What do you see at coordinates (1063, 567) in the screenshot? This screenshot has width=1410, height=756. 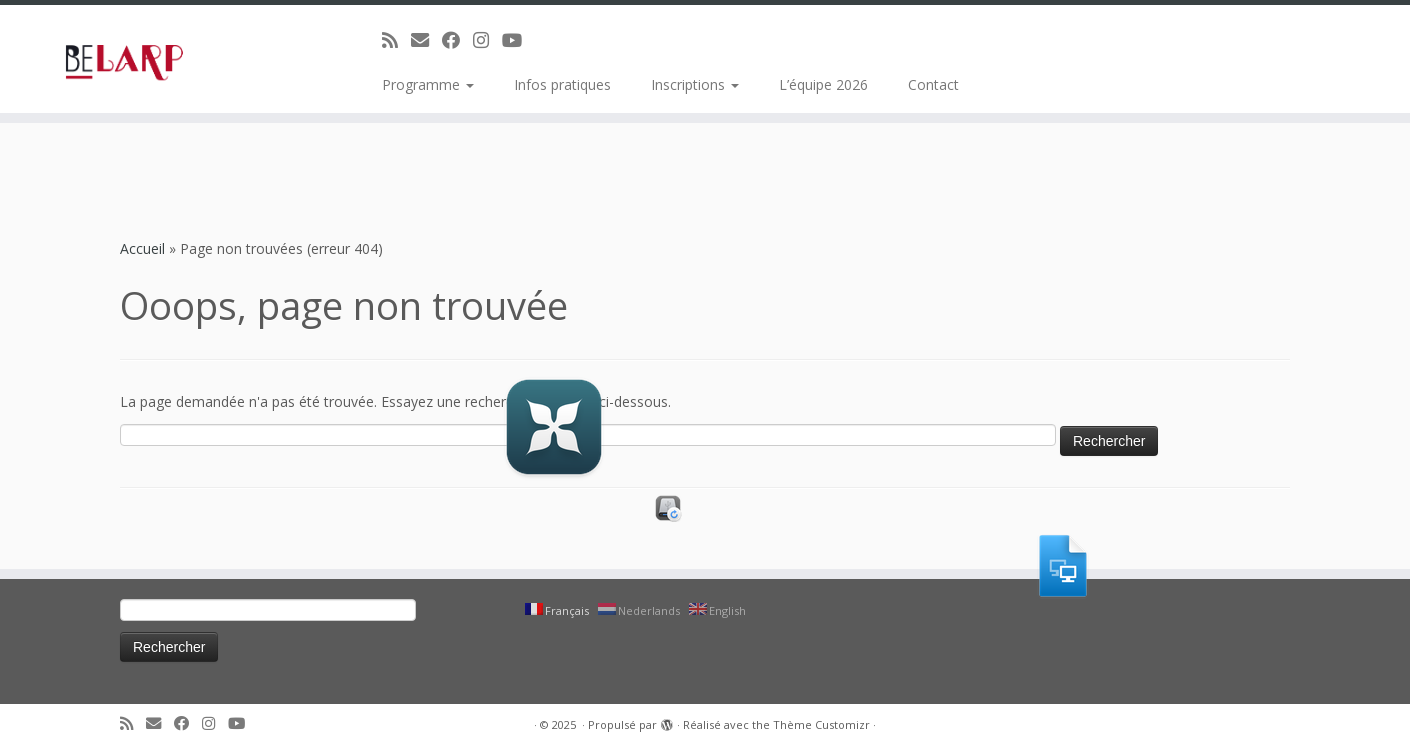 I see `open a remote desktop connection file` at bounding box center [1063, 567].